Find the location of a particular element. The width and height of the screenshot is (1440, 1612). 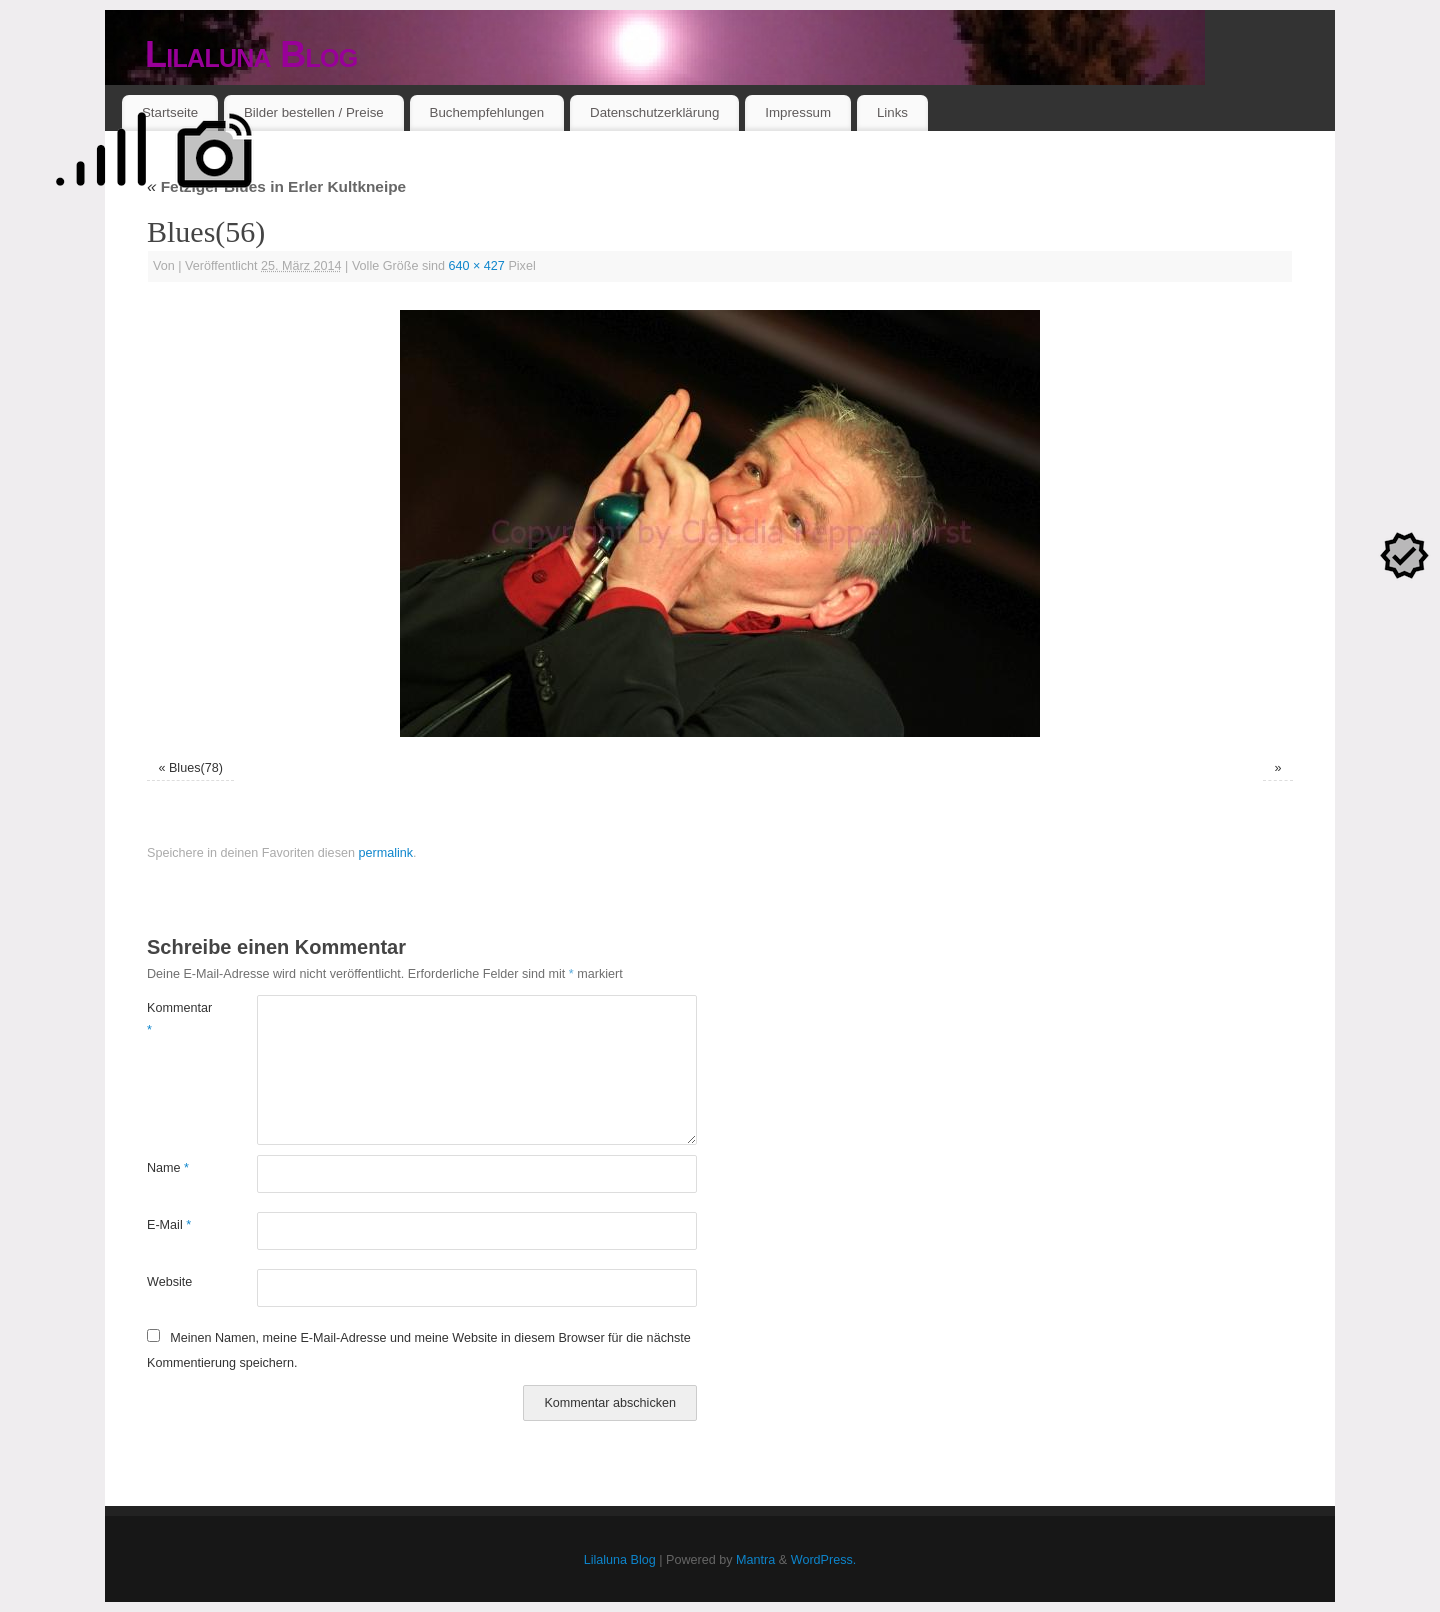

connect to a wireless or linked camera device is located at coordinates (214, 150).